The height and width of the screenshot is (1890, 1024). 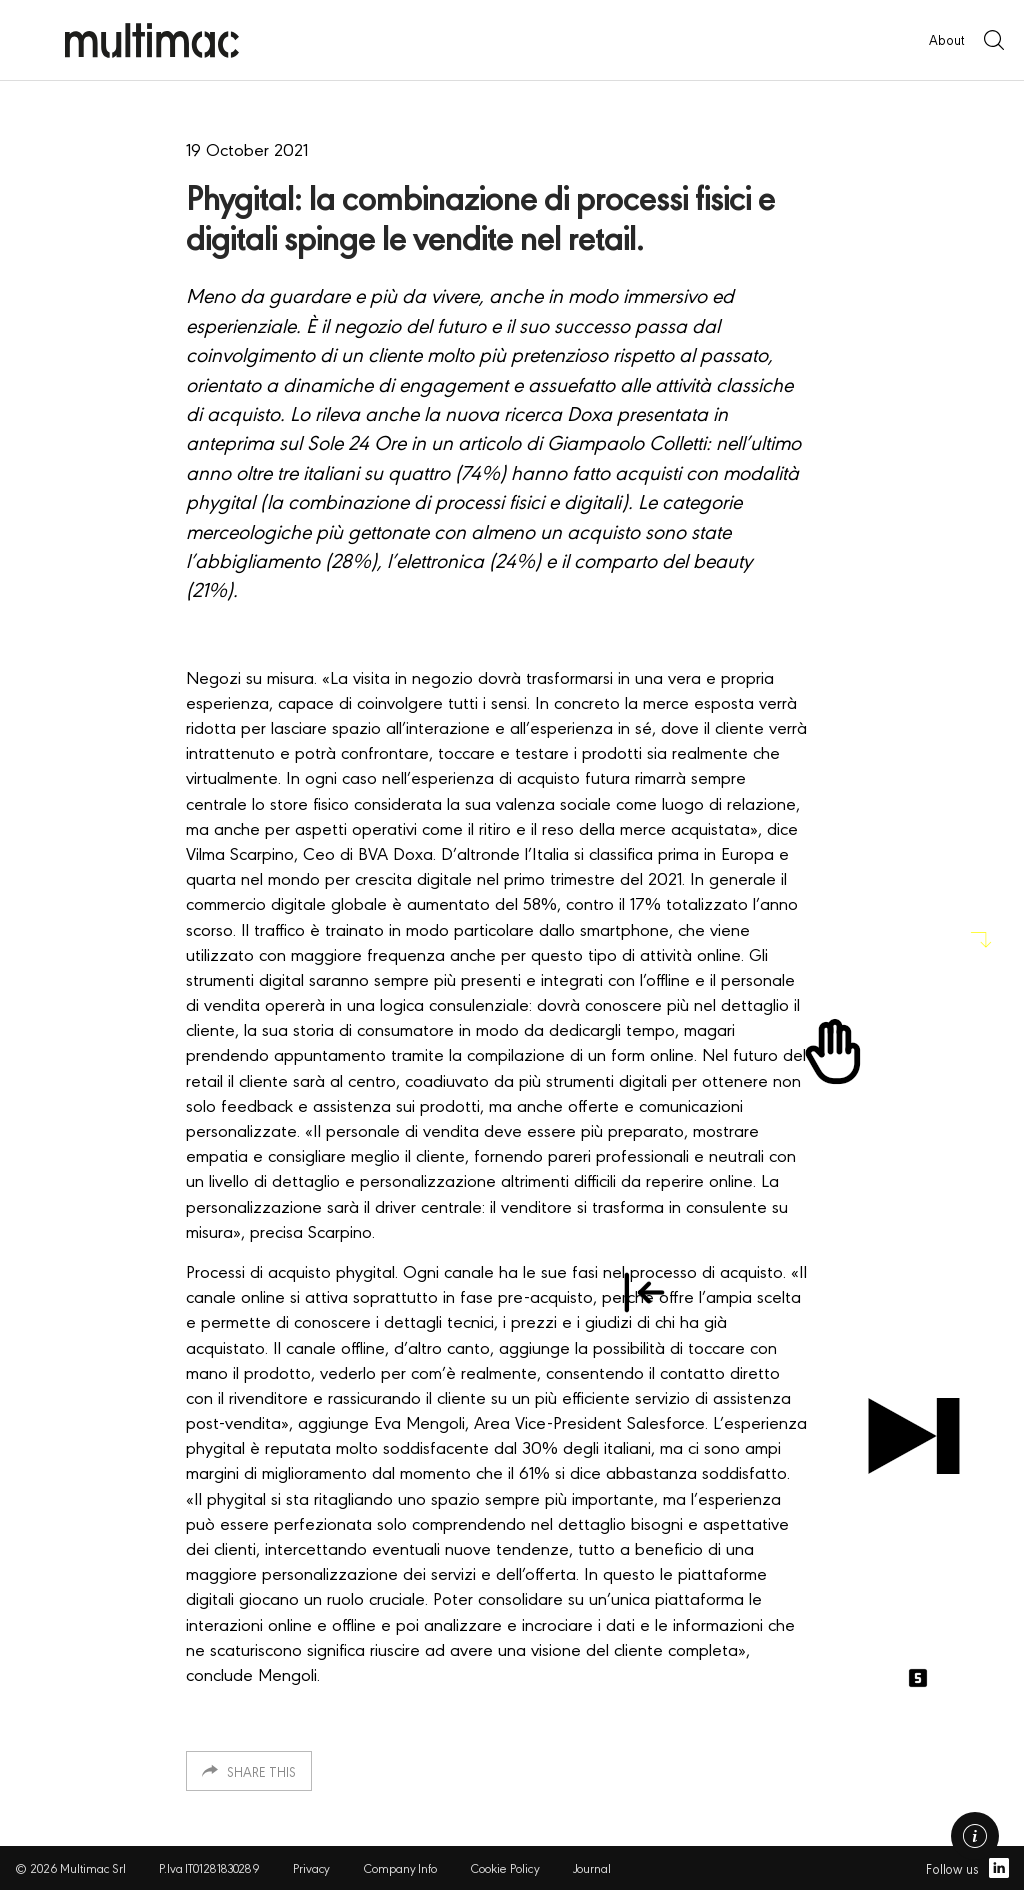 I want to click on collapse sidebar or panel, so click(x=644, y=1292).